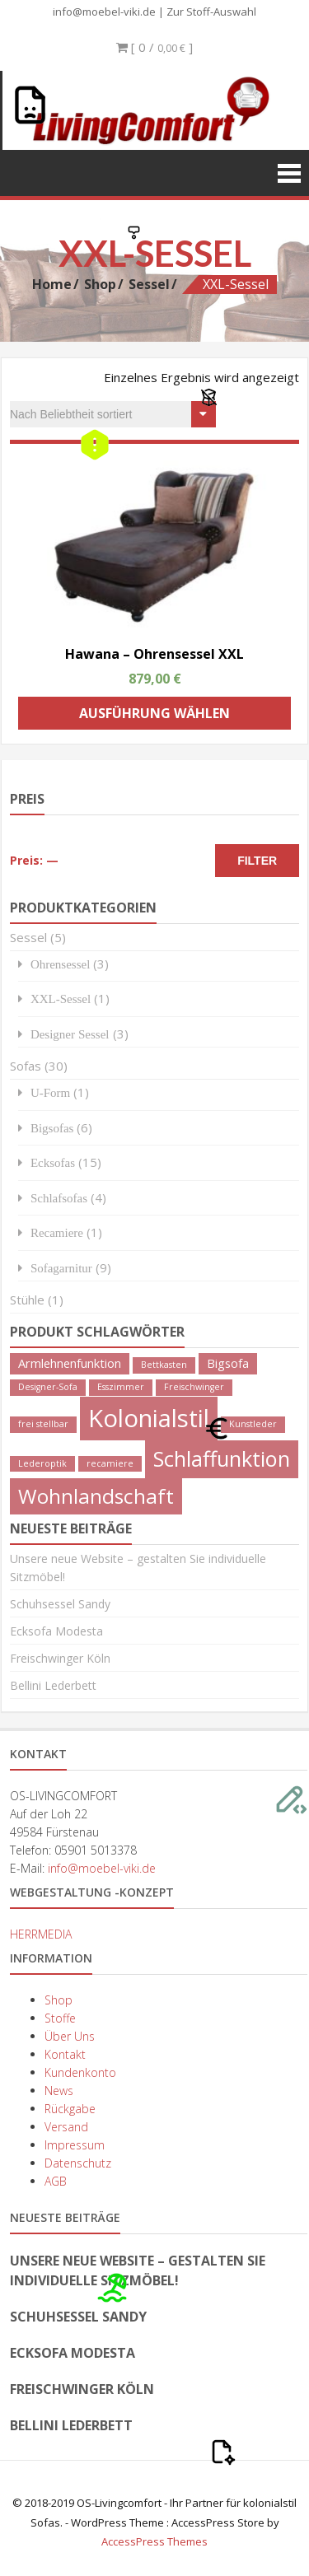  Describe the element at coordinates (290, 1799) in the screenshot. I see `edit or write code` at that location.